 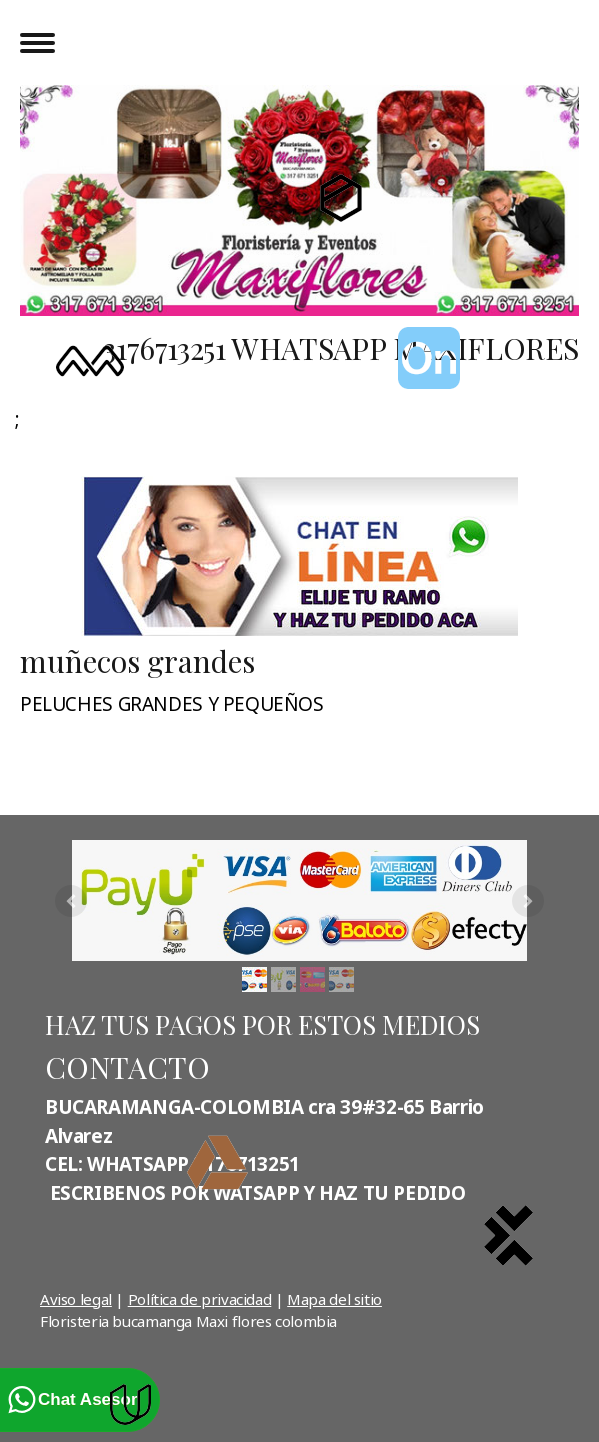 I want to click on open ProcessOn app, so click(x=429, y=358).